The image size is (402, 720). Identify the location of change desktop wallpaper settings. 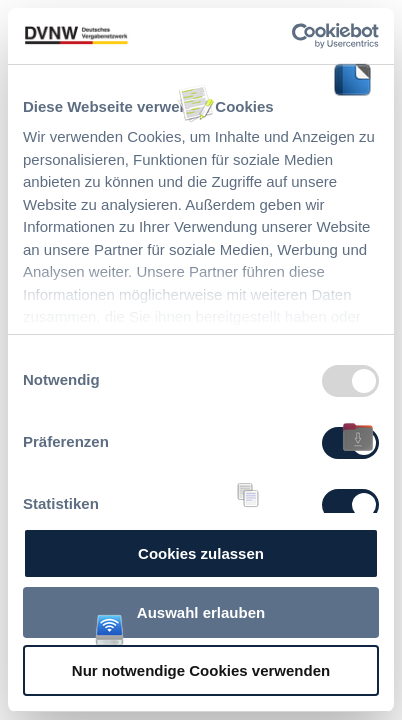
(352, 78).